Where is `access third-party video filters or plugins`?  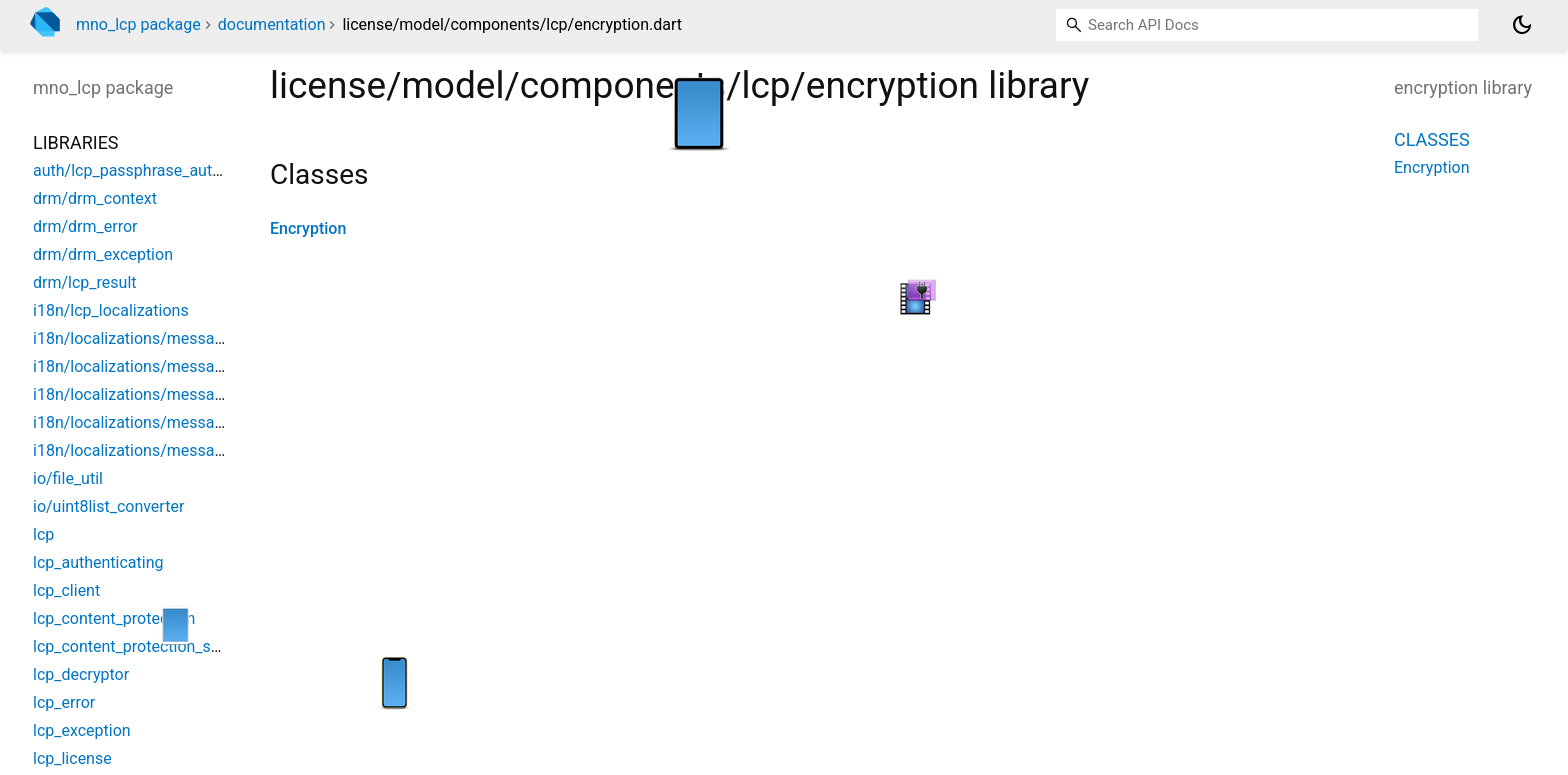
access third-party video filters or plugins is located at coordinates (918, 297).